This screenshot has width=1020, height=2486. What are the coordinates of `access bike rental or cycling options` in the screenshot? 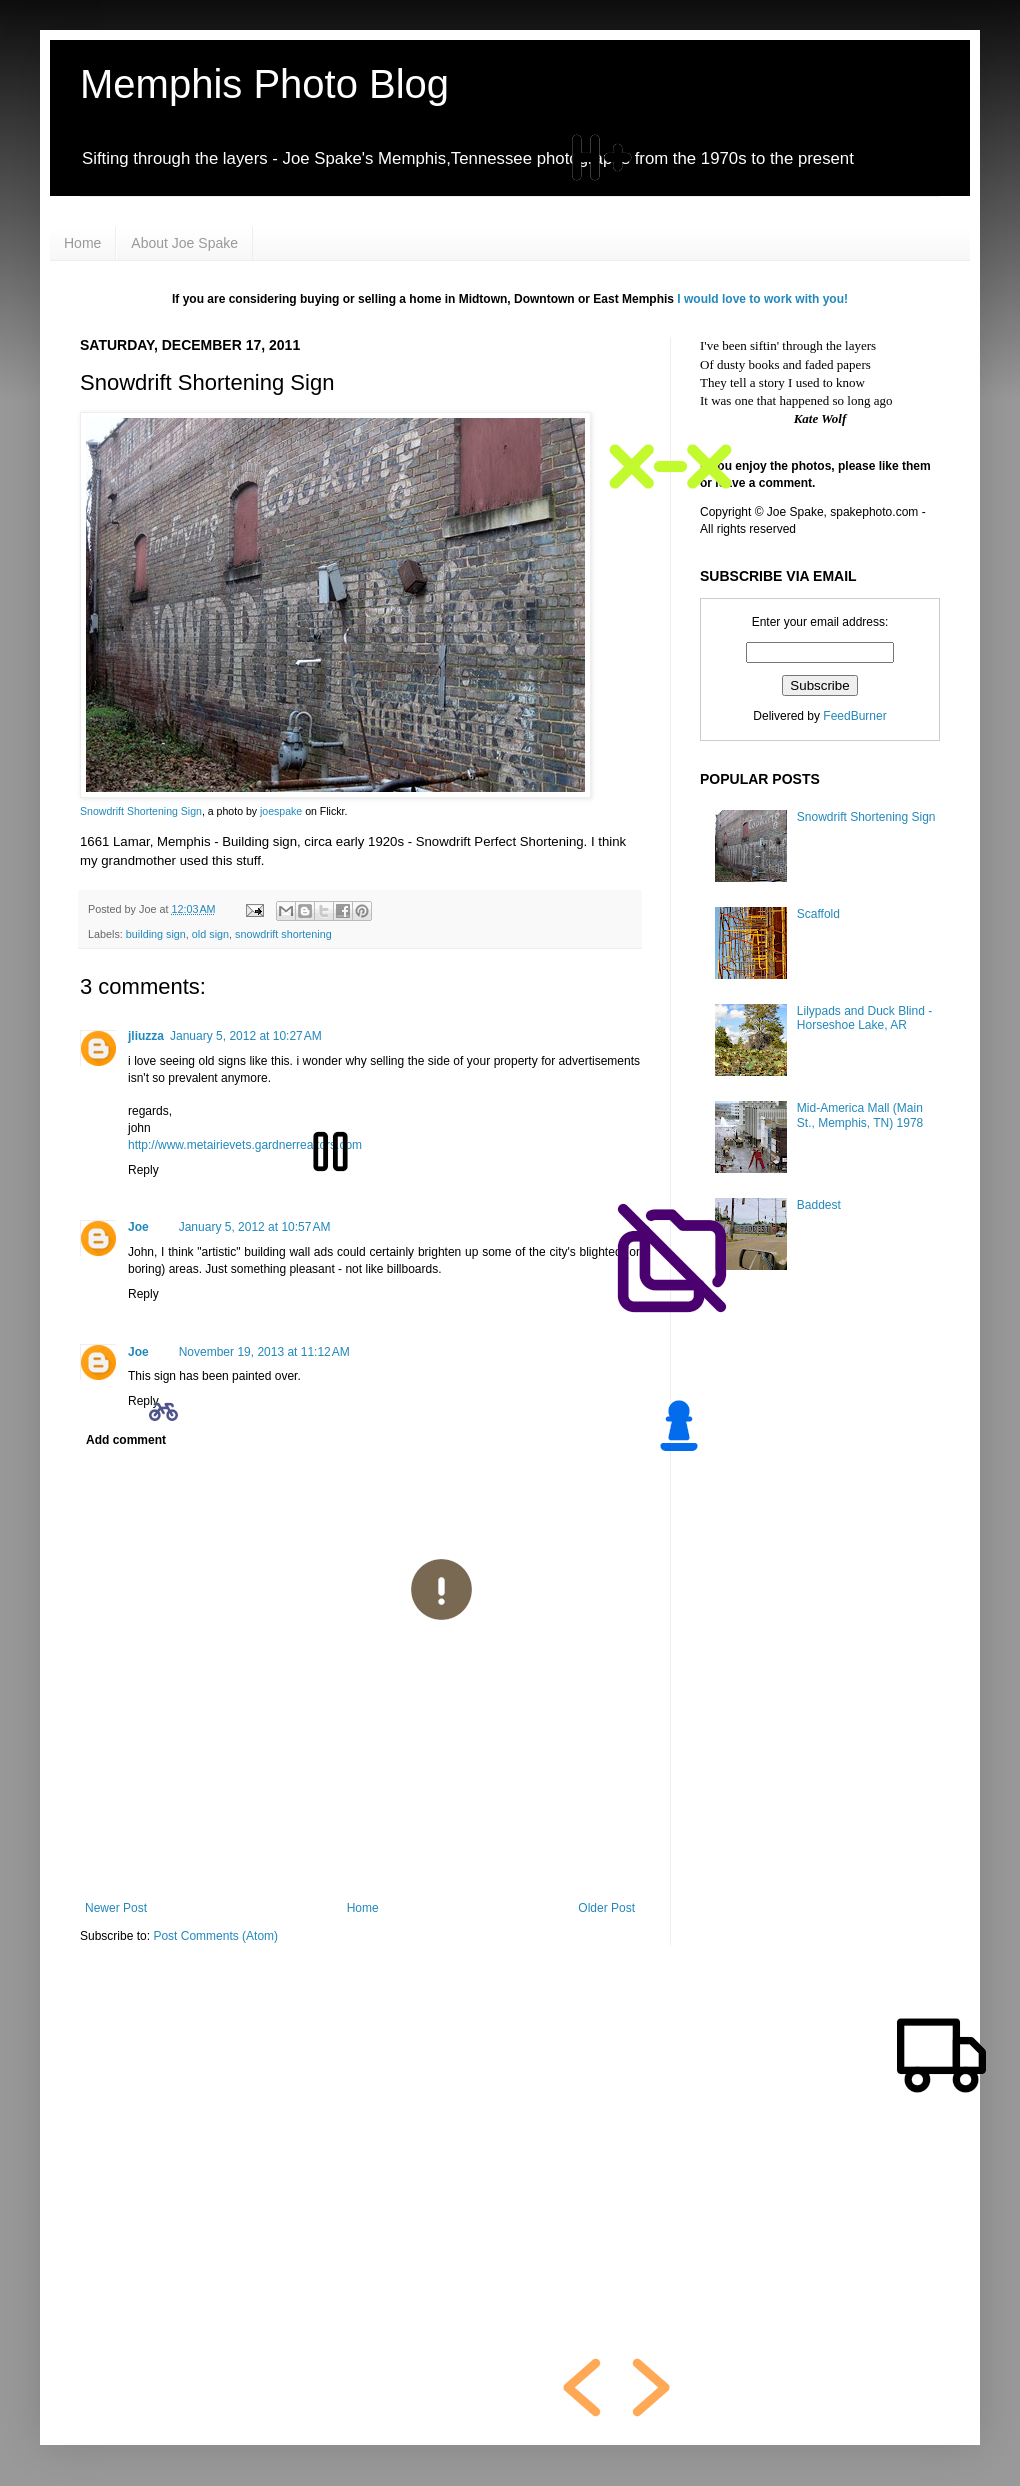 It's located at (163, 1411).